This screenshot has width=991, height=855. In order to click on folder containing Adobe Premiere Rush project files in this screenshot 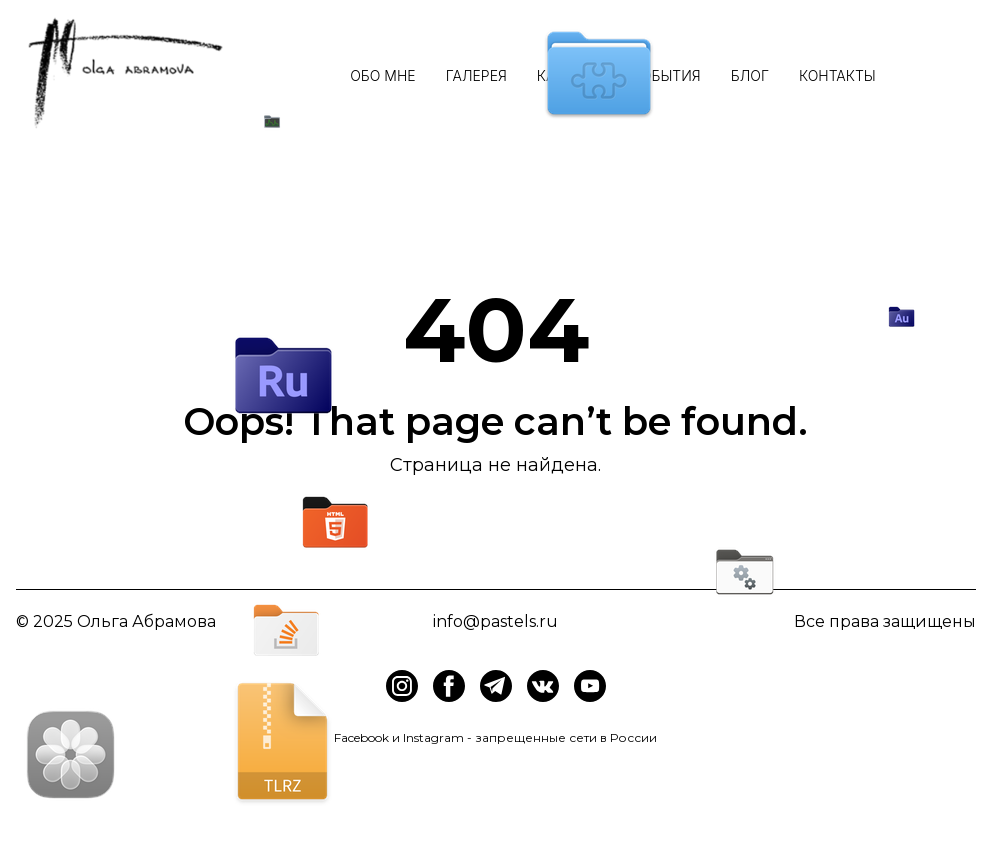, I will do `click(283, 378)`.